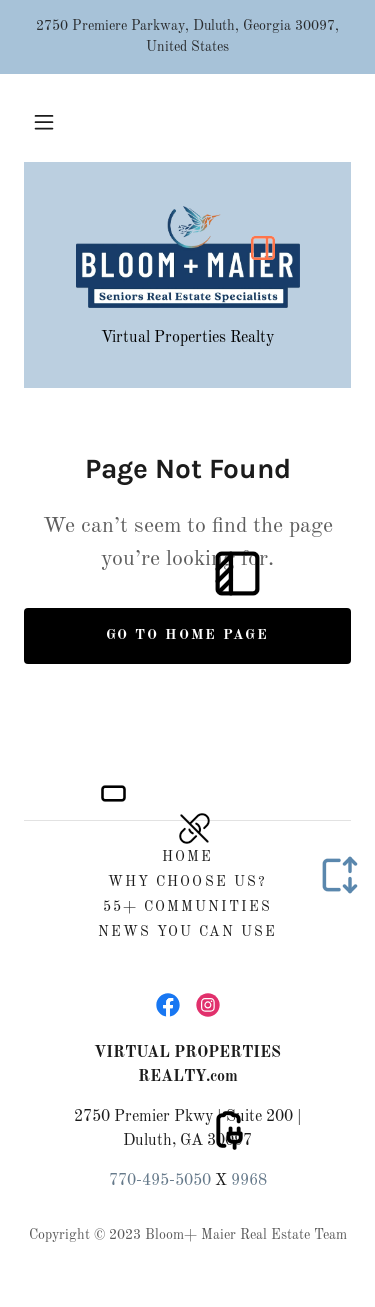 Image resolution: width=375 pixels, height=1307 pixels. I want to click on toggle right sidebar panel, so click(263, 248).